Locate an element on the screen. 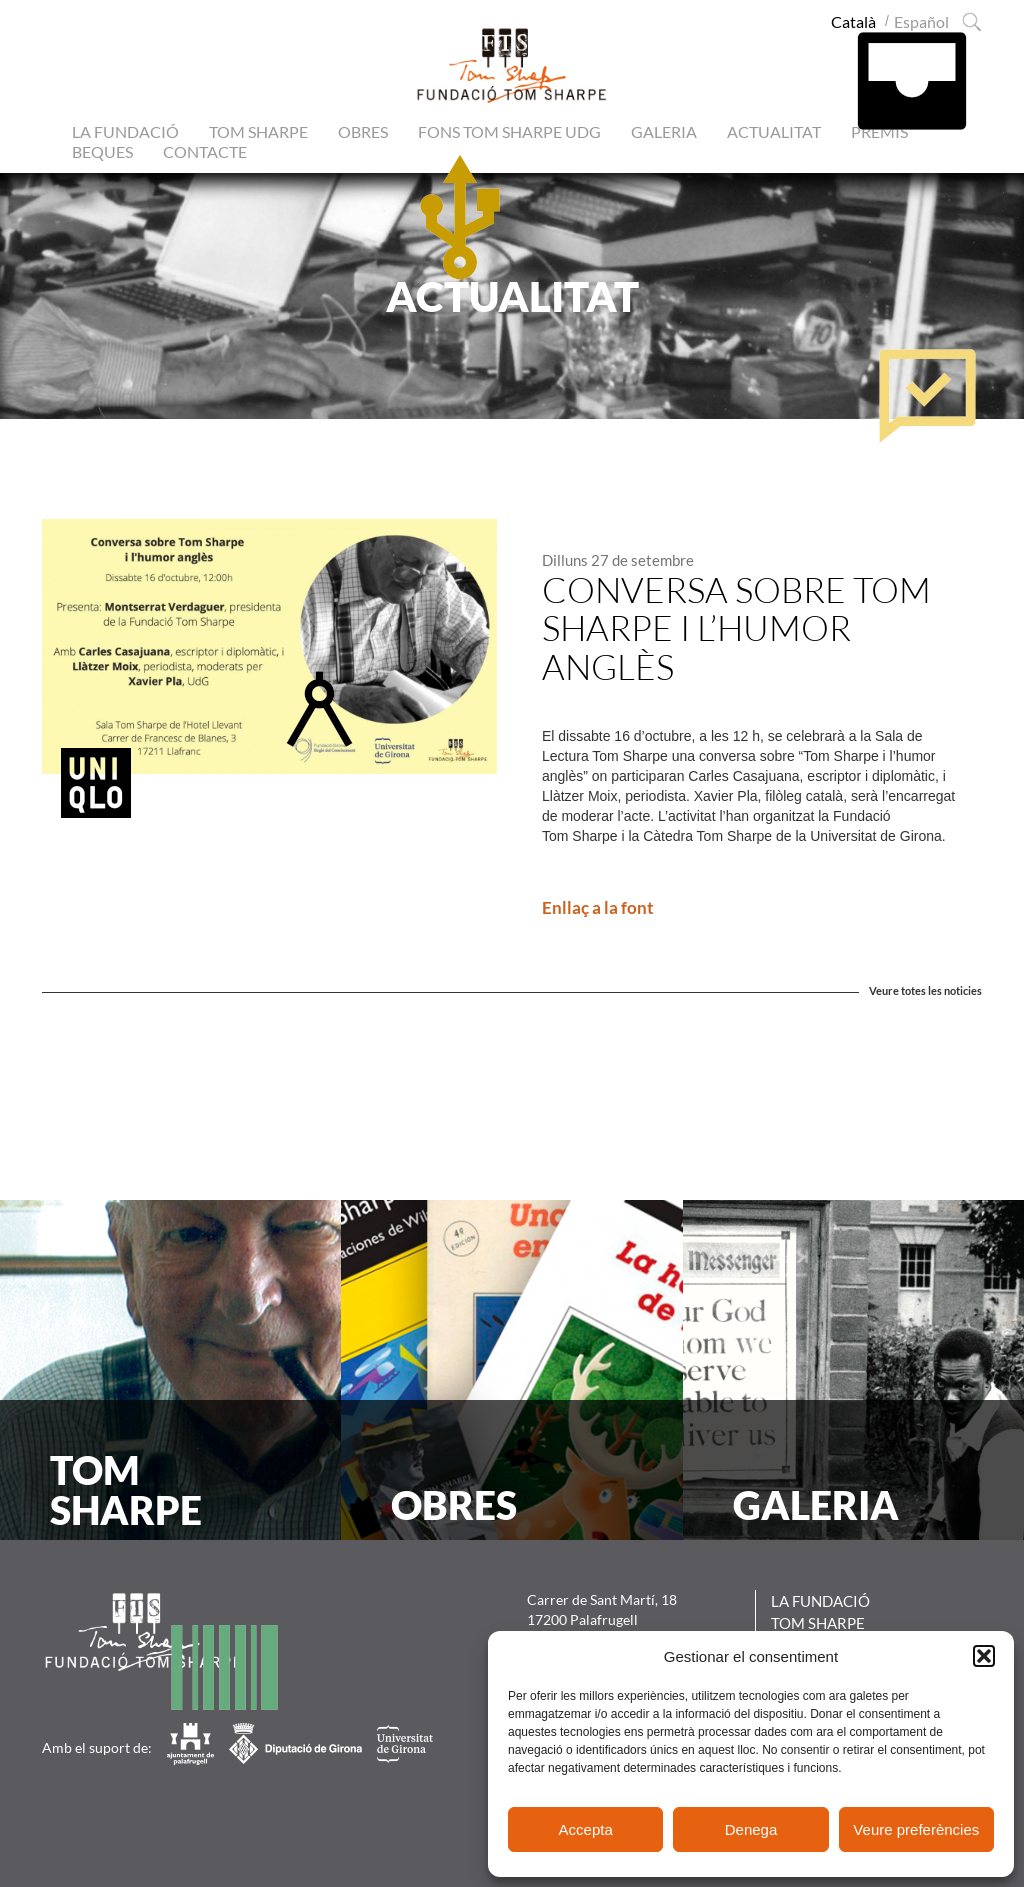 This screenshot has width=1024, height=1887. connect a USB device is located at coordinates (460, 217).